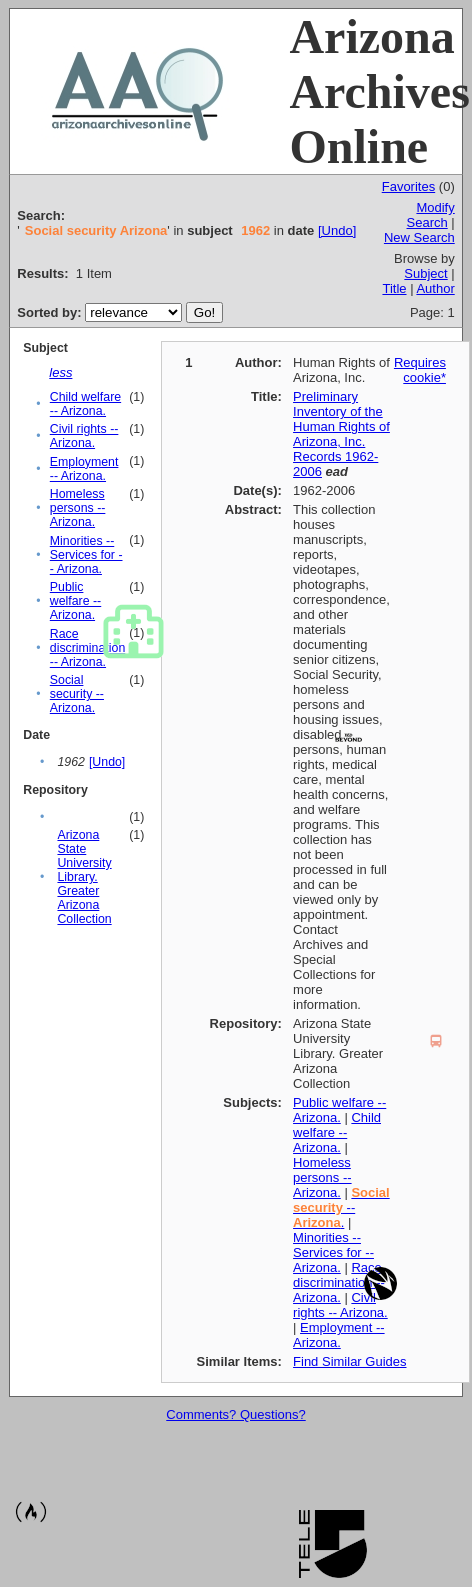  I want to click on visit the Tele 5 television network website, so click(333, 1544).